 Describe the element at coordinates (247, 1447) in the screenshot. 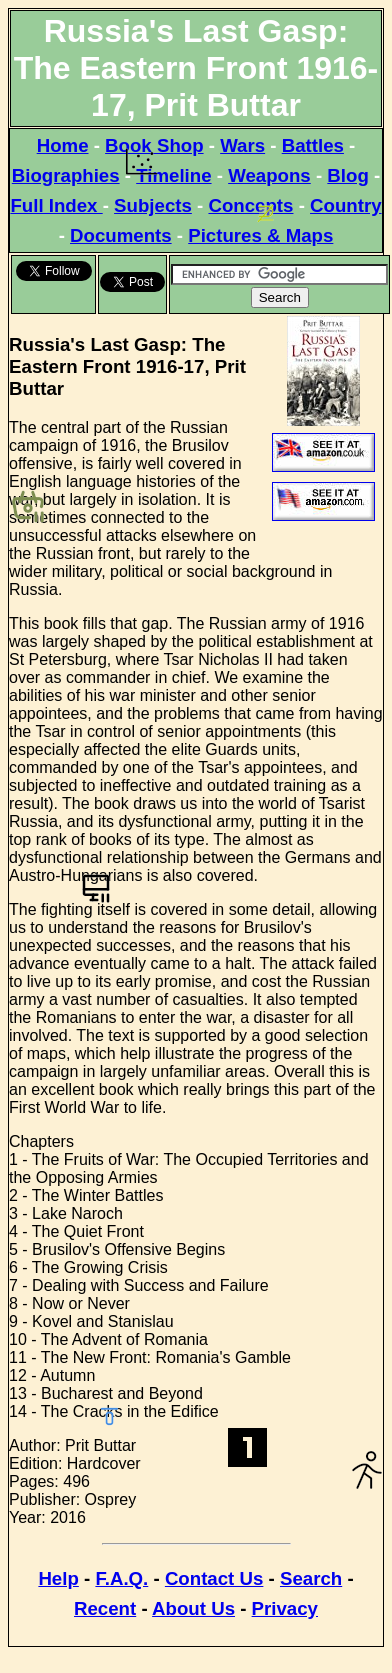

I see `select option one or first item` at that location.